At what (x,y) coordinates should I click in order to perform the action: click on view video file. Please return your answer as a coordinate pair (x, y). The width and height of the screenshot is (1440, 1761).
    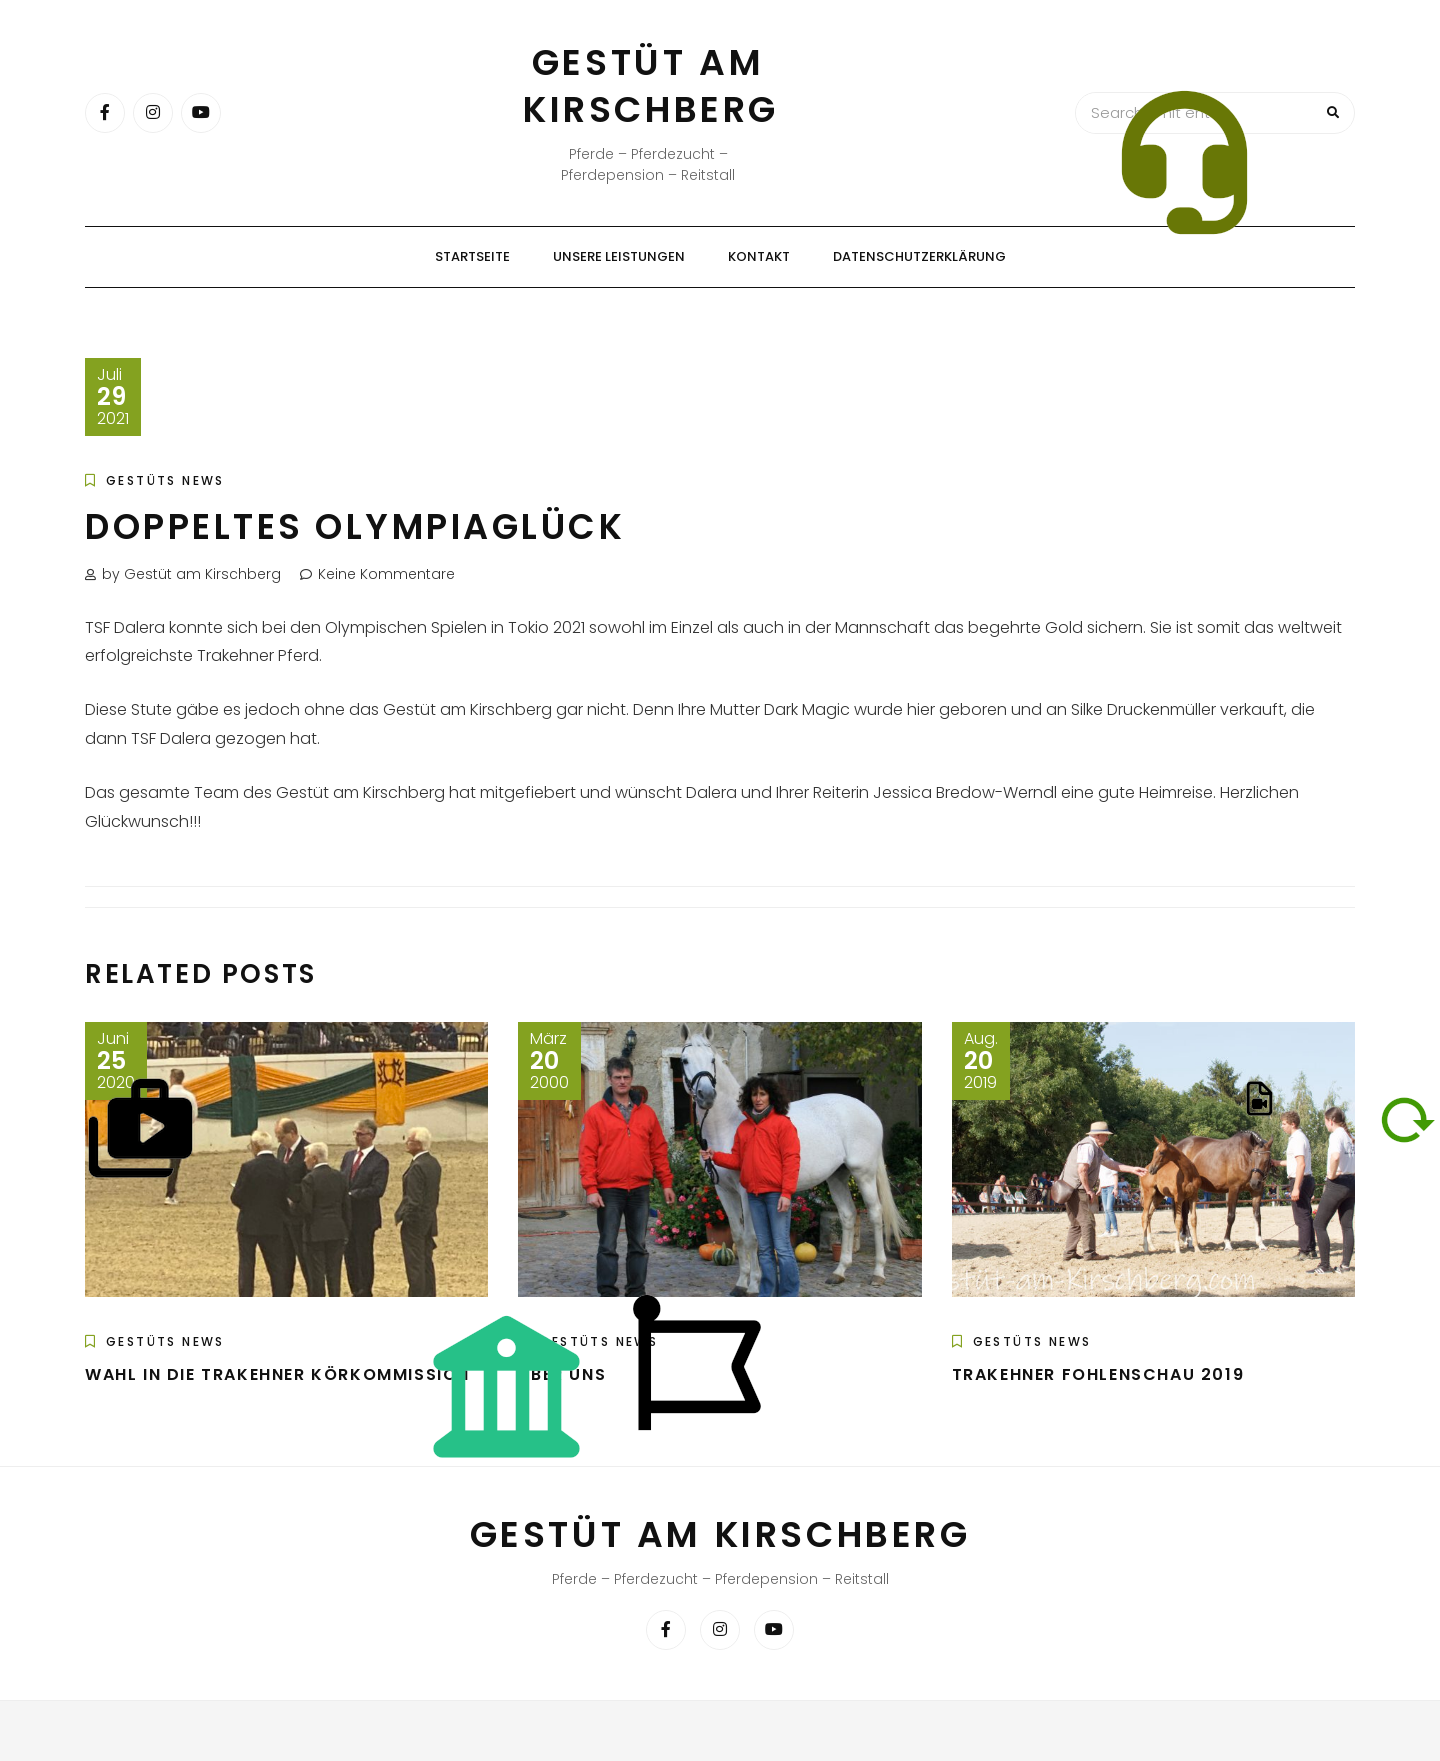
    Looking at the image, I should click on (1259, 1098).